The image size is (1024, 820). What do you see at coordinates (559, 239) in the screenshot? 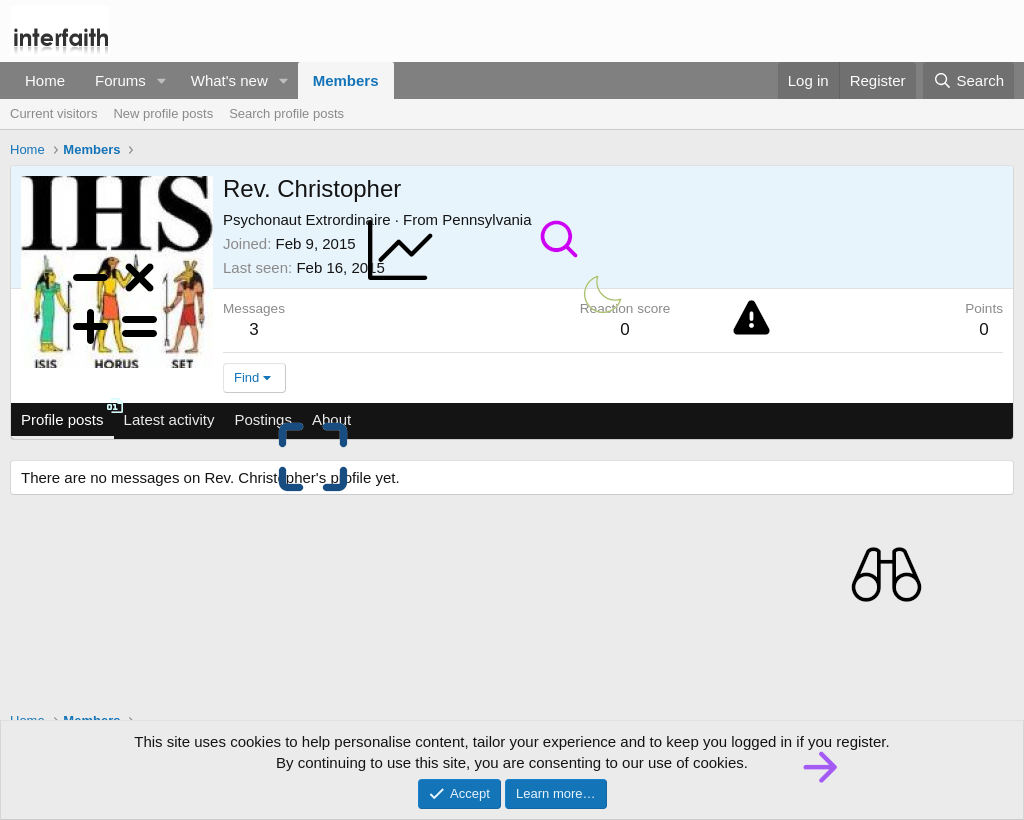
I see `search for content or items` at bounding box center [559, 239].